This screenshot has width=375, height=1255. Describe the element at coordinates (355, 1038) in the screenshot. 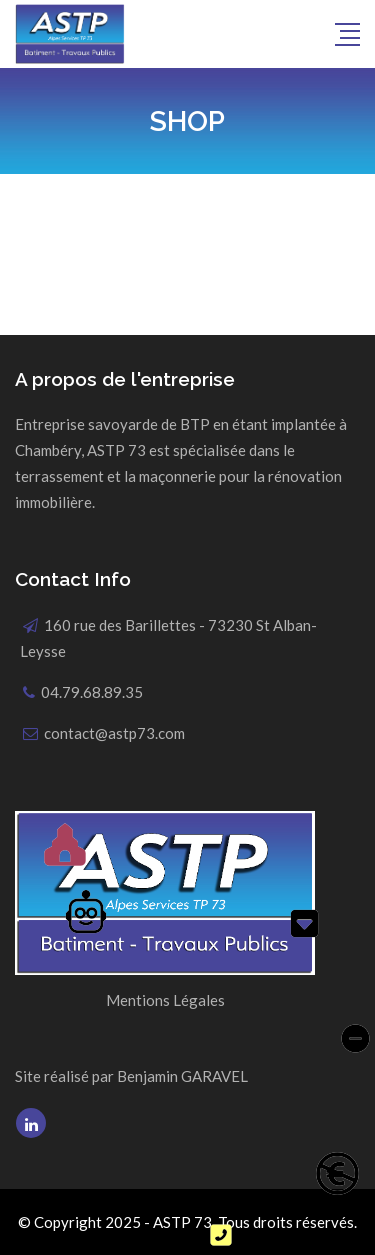

I see `remove an item from a list` at that location.